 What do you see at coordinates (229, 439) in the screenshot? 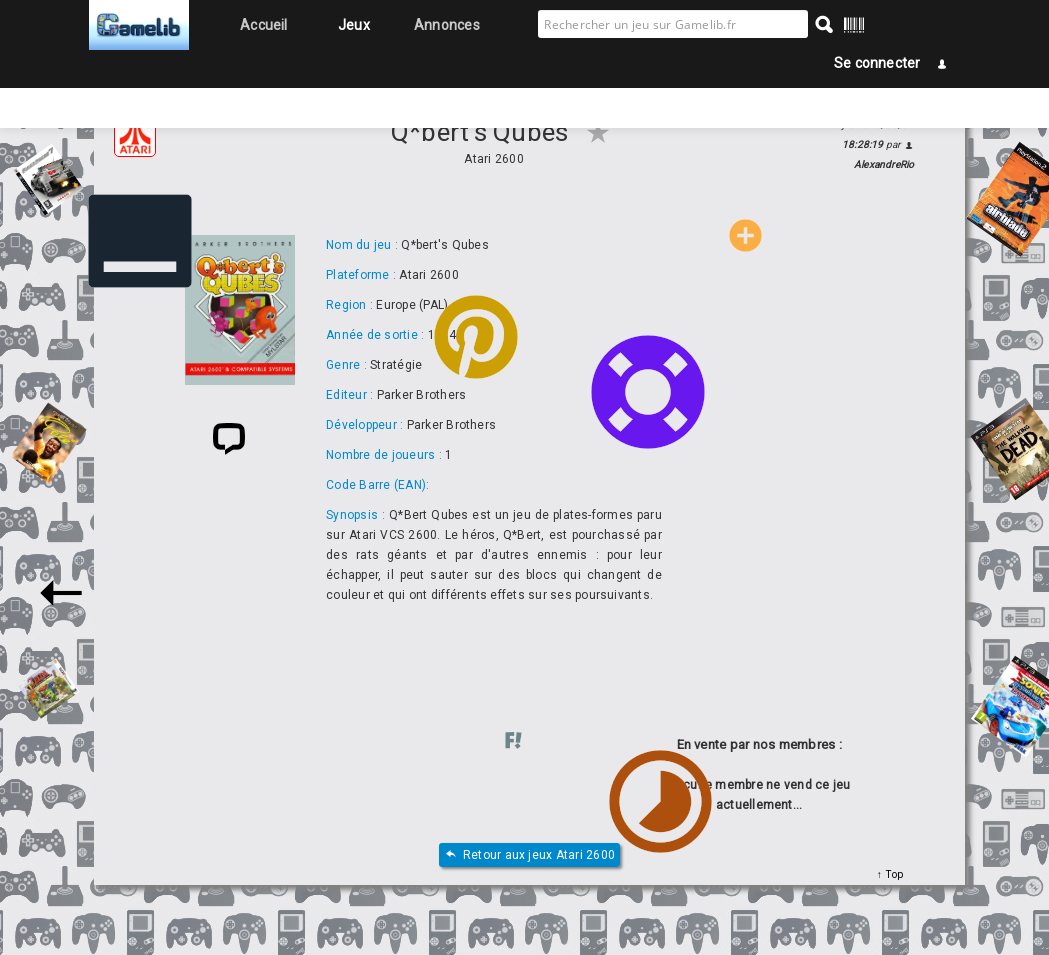
I see `open LiveChat customer support` at bounding box center [229, 439].